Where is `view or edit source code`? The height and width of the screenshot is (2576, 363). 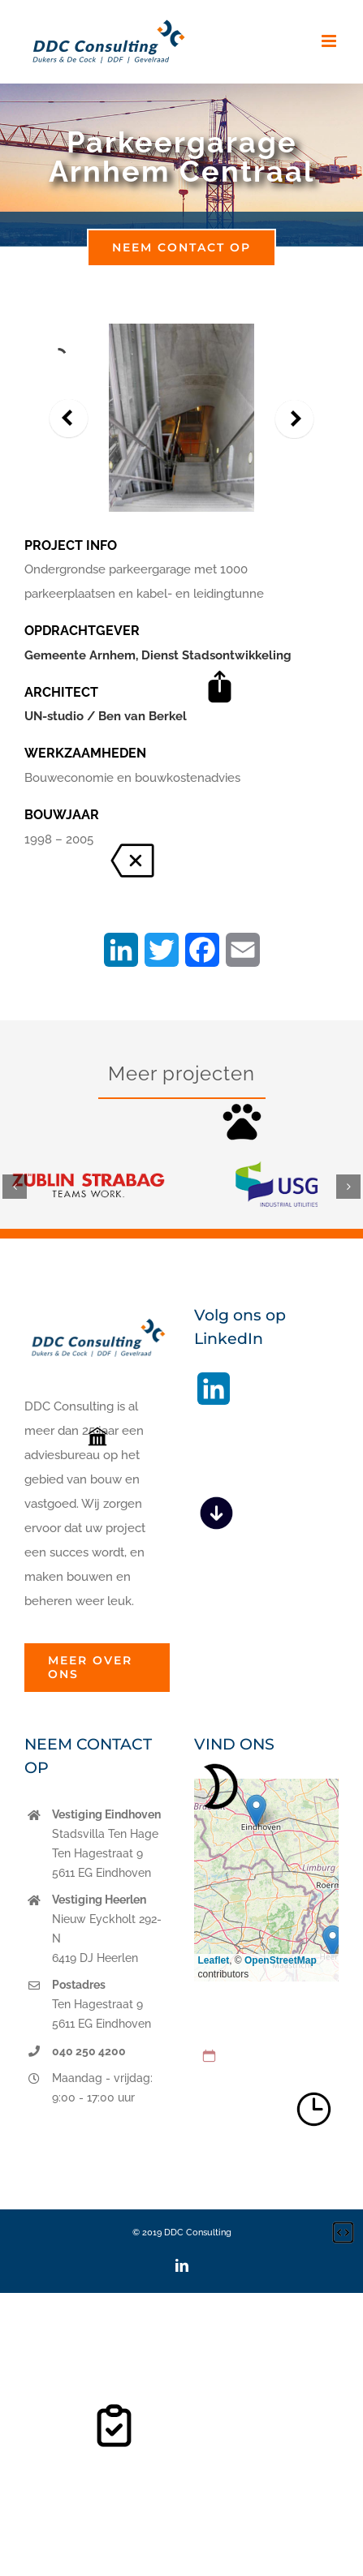
view or edit source code is located at coordinates (343, 2232).